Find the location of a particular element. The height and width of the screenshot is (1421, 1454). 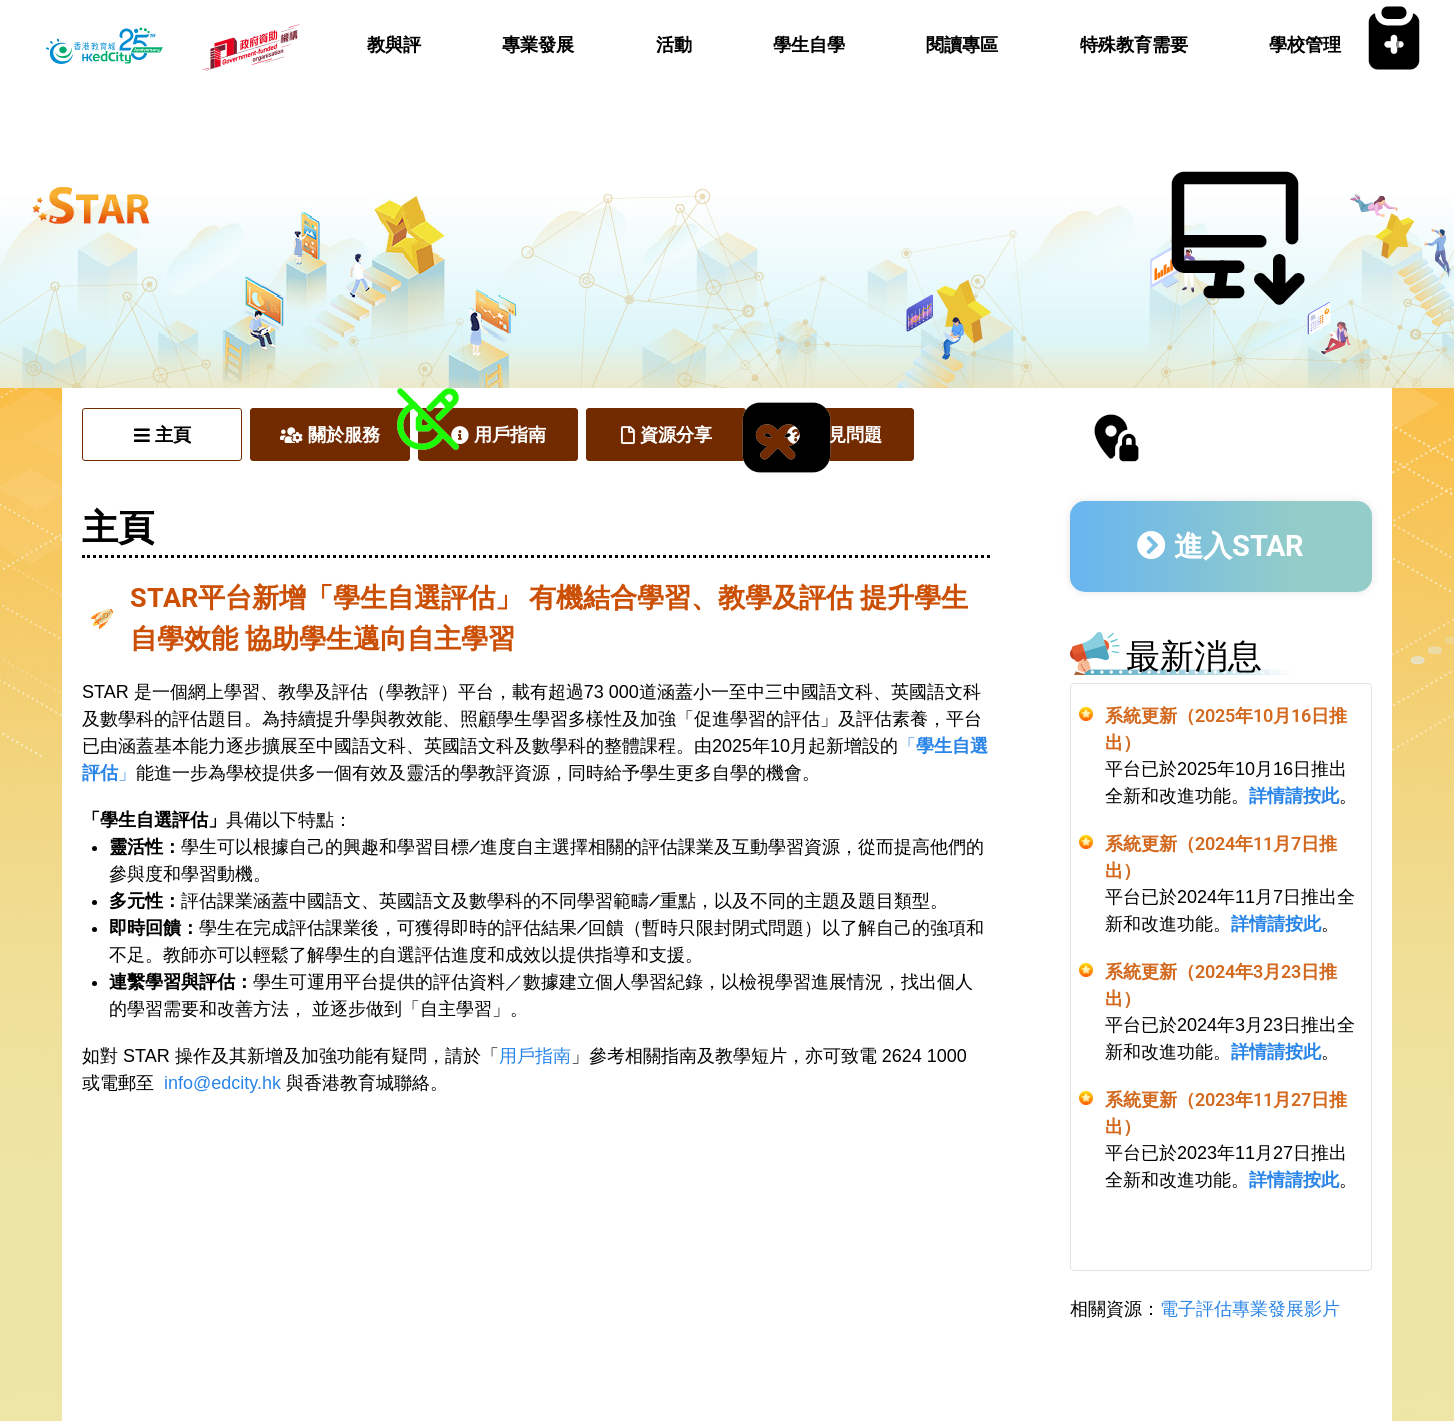

add new item to clipboard is located at coordinates (1394, 38).